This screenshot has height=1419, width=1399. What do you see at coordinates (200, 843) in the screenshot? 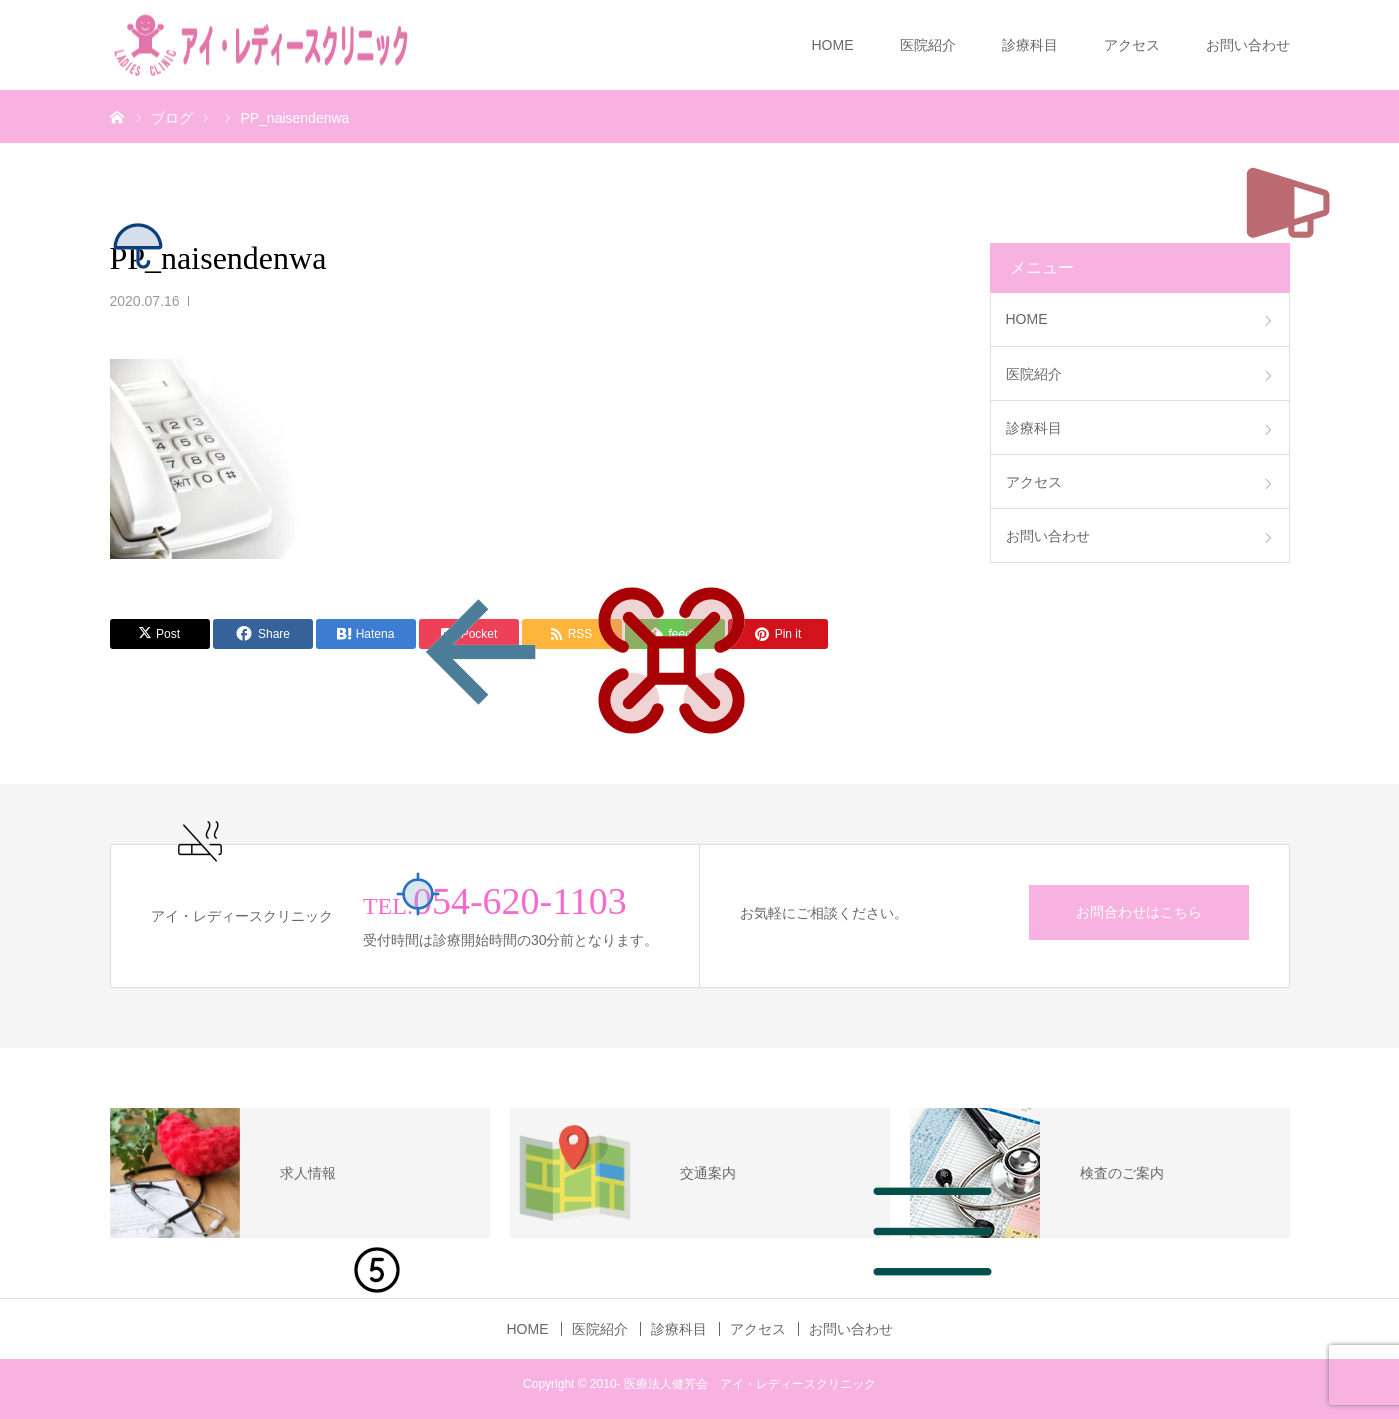
I see `indicates a no smoking zone` at bounding box center [200, 843].